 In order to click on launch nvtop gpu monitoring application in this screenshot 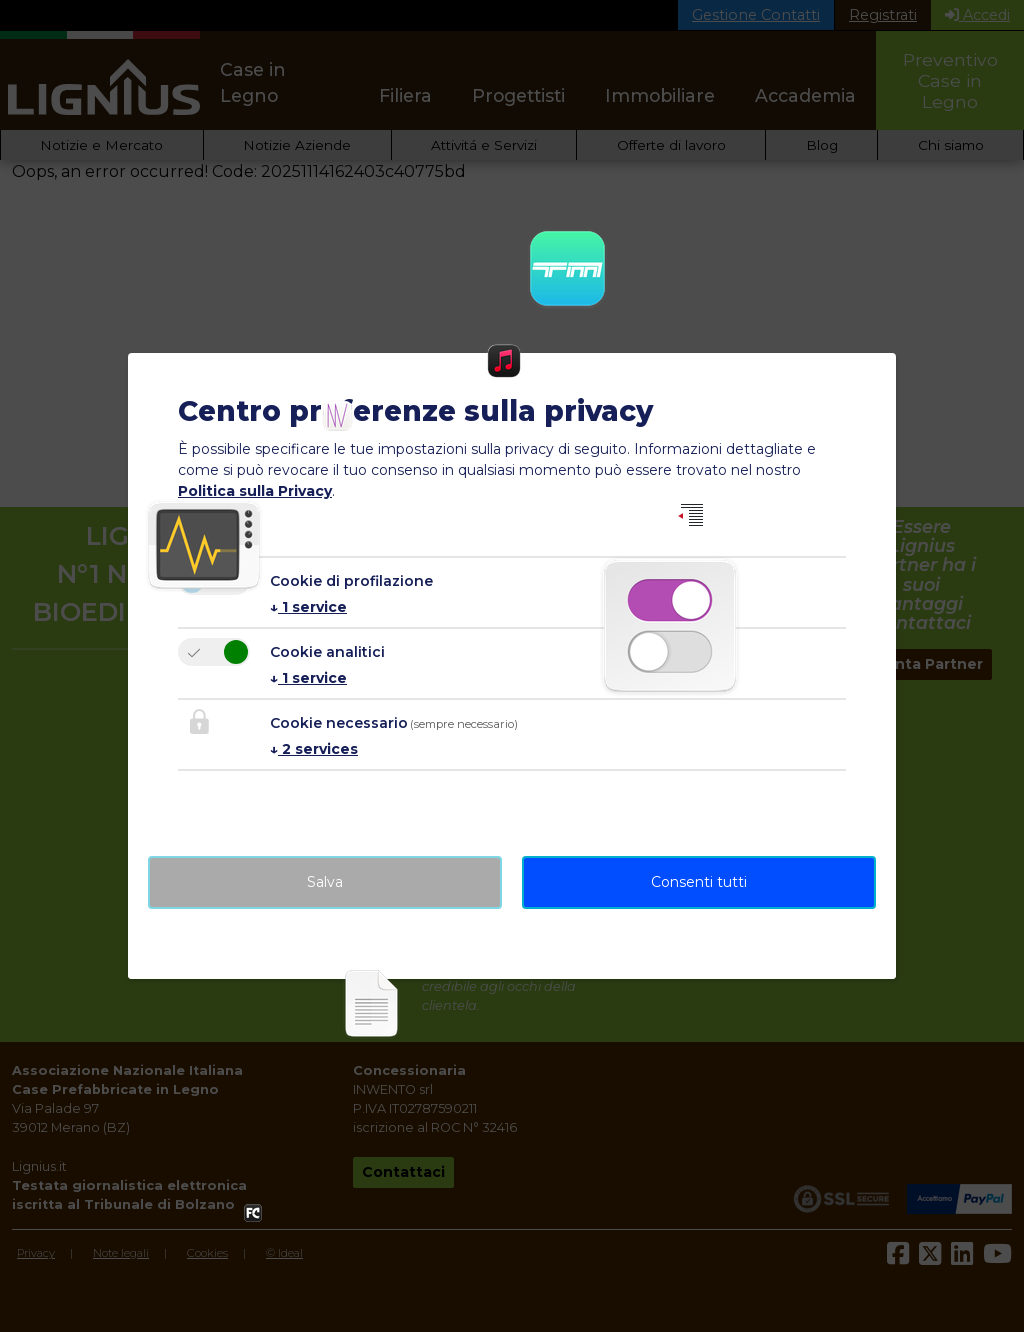, I will do `click(337, 415)`.